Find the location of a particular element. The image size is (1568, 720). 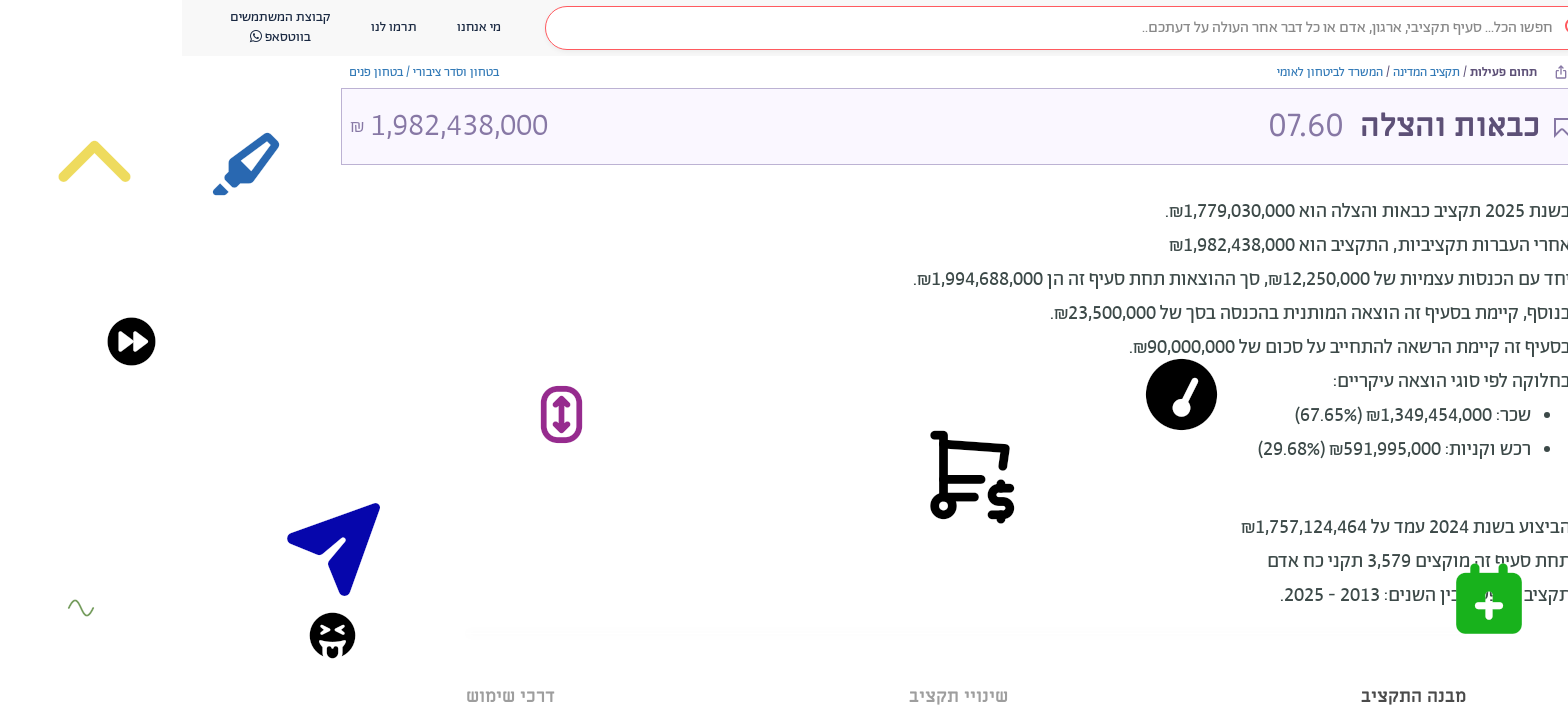

send a message is located at coordinates (332, 550).